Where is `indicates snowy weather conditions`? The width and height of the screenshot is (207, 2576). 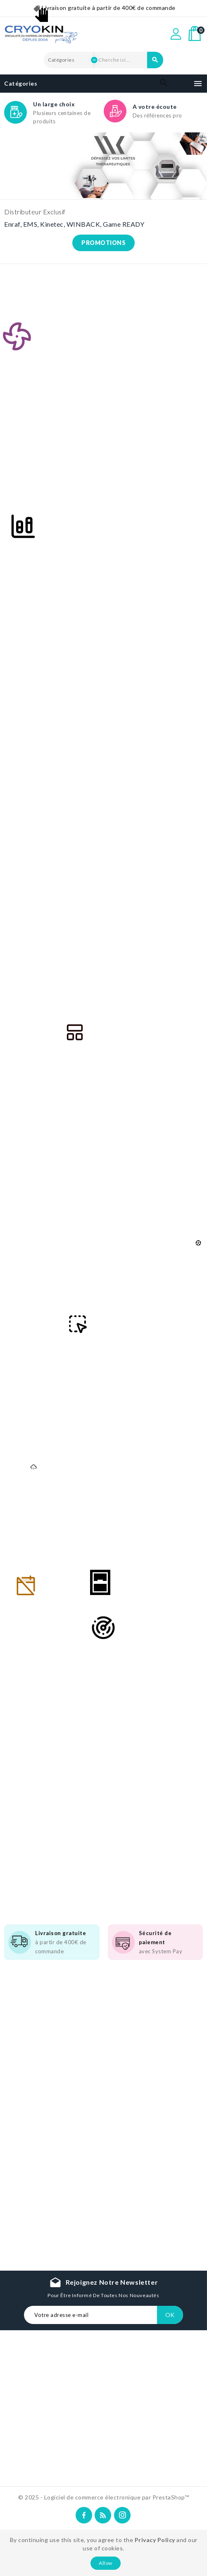 indicates snowy weather conditions is located at coordinates (33, 1467).